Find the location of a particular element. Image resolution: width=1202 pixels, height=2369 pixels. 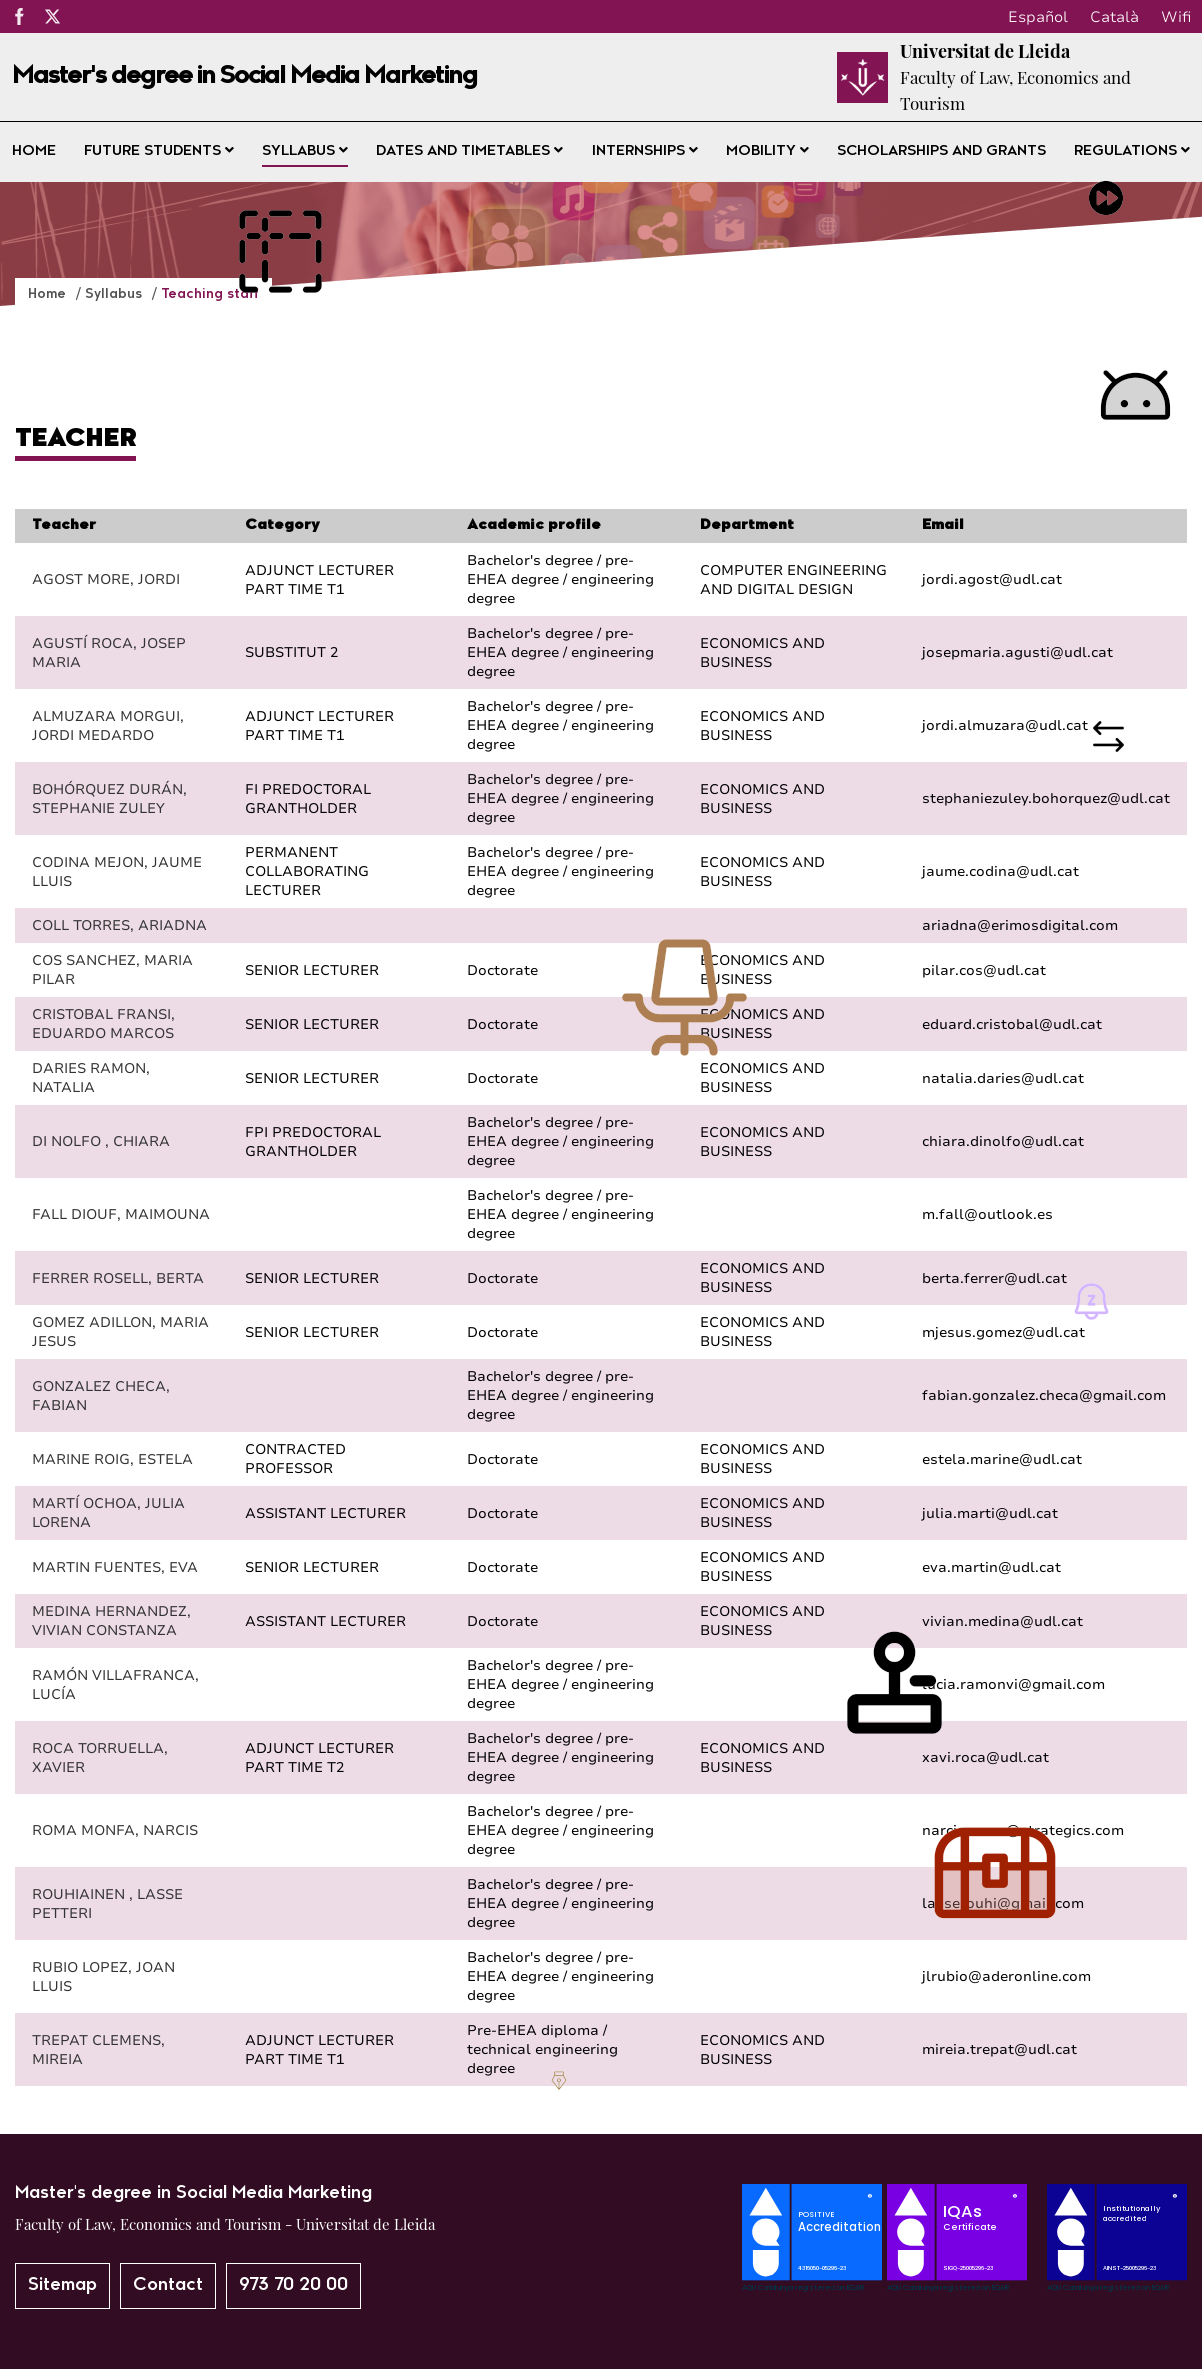

mute notifications or enable sleep mode is located at coordinates (1091, 1301).